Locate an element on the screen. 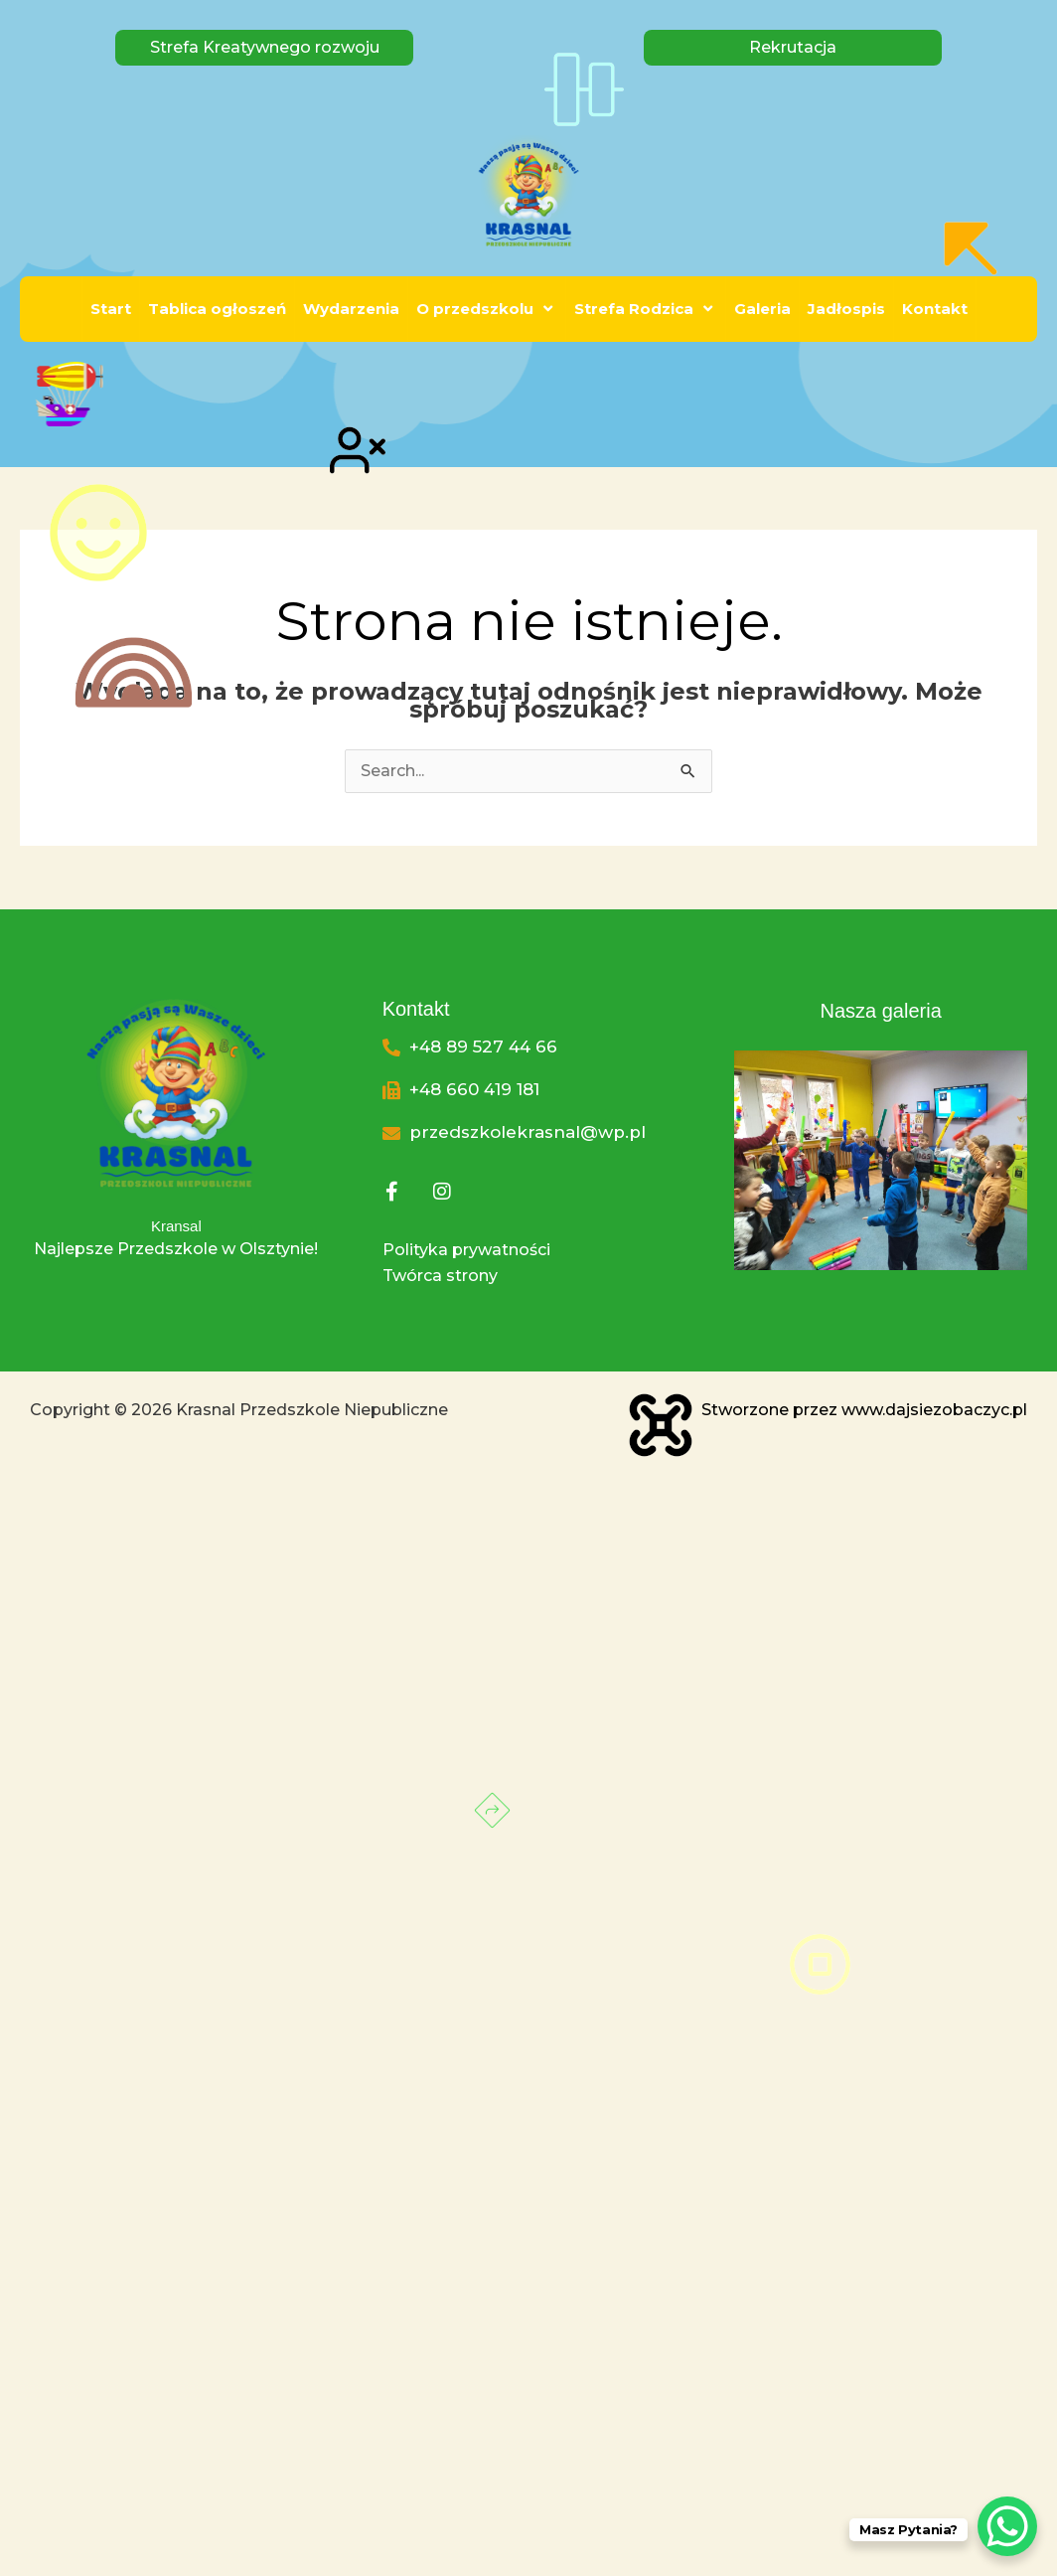 This screenshot has height=2576, width=1057. remove a user from your contacts is located at coordinates (358, 450).